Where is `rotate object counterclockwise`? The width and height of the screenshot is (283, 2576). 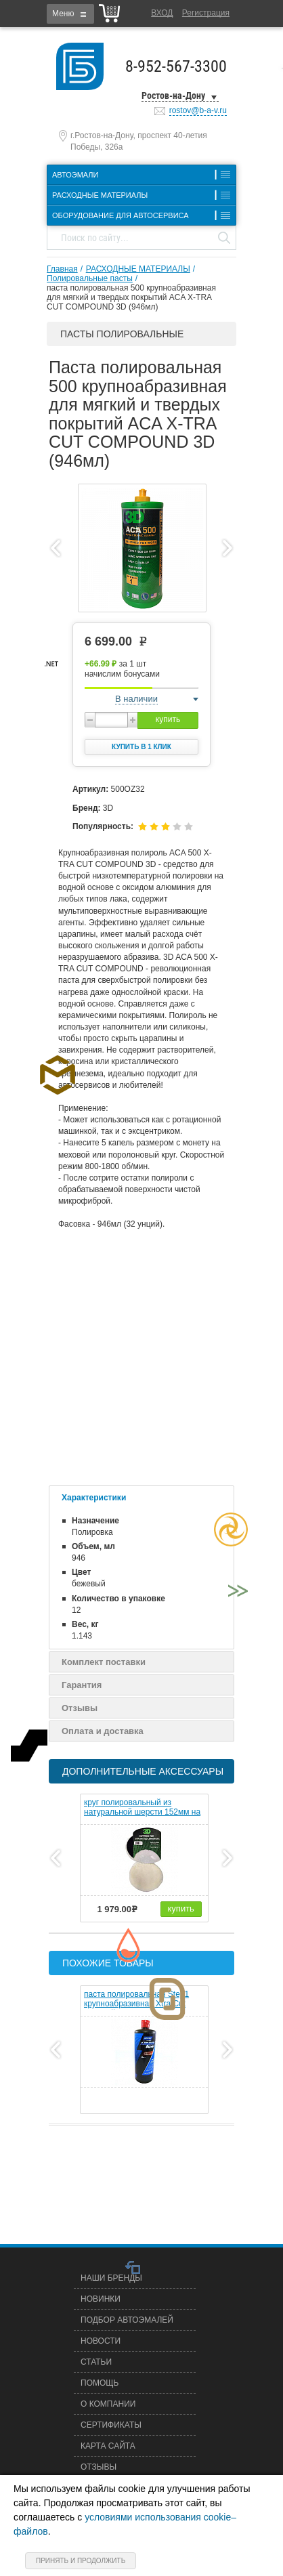
rotate object counterclockwise is located at coordinates (133, 2267).